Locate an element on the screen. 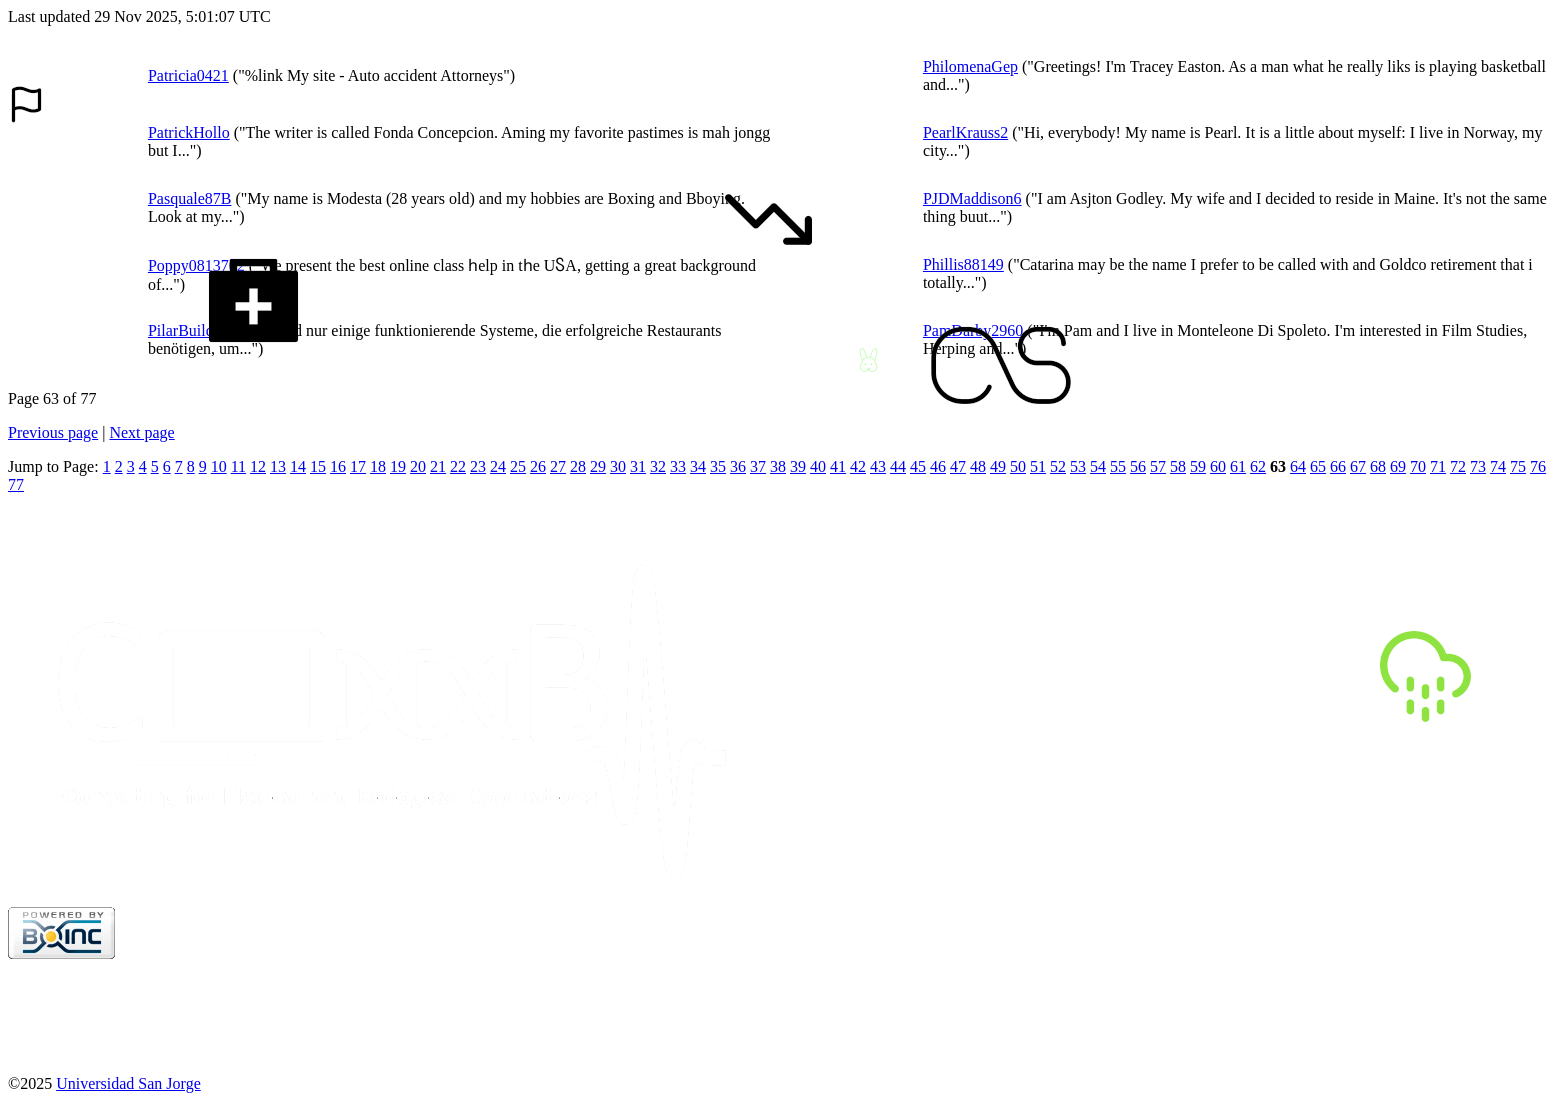 This screenshot has height=1109, width=1568. indicates light rain or drizzle in weather forecast is located at coordinates (1425, 676).